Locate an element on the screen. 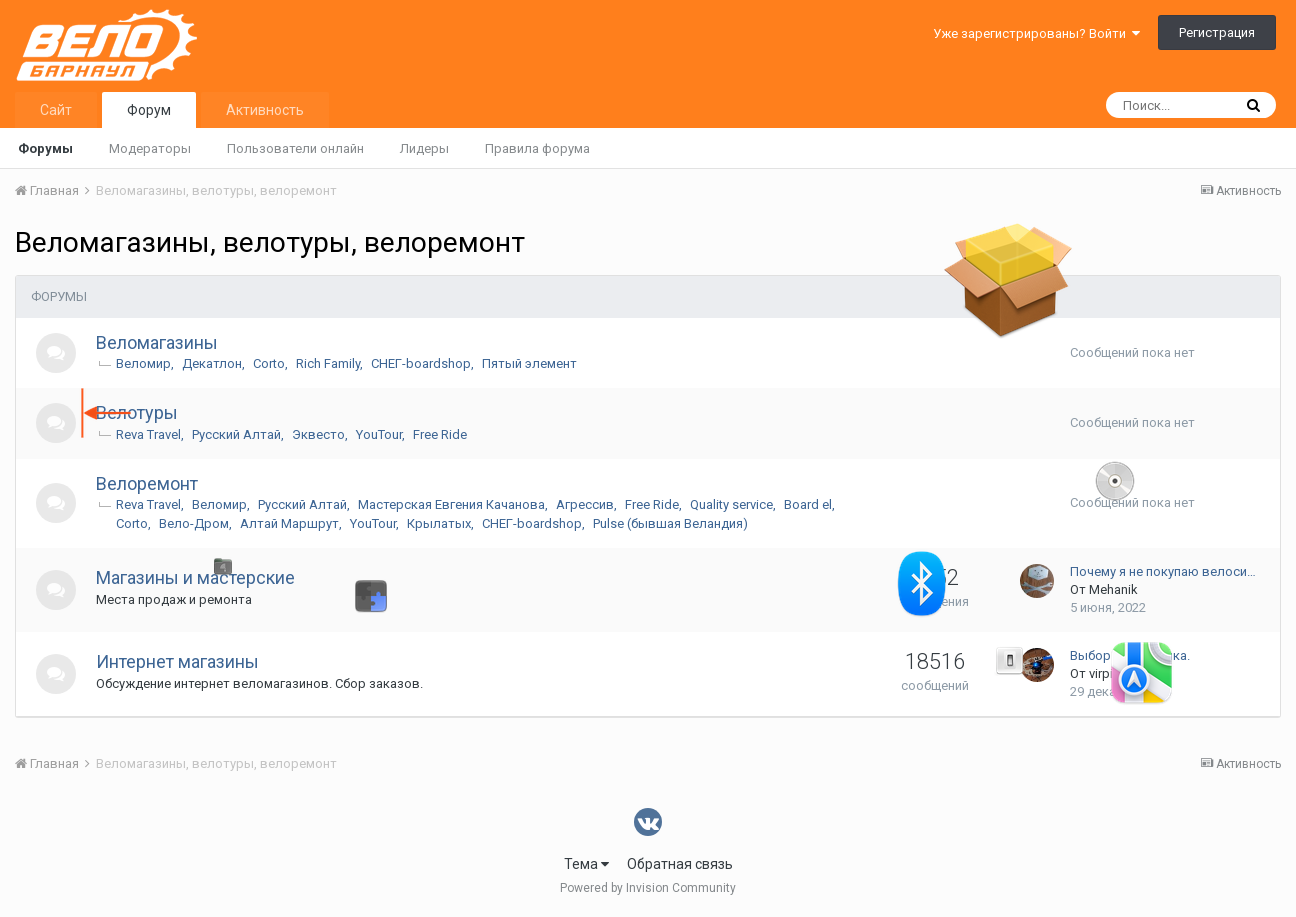 The image size is (1296, 917). go to the first item in a list or sequence is located at coordinates (106, 413).